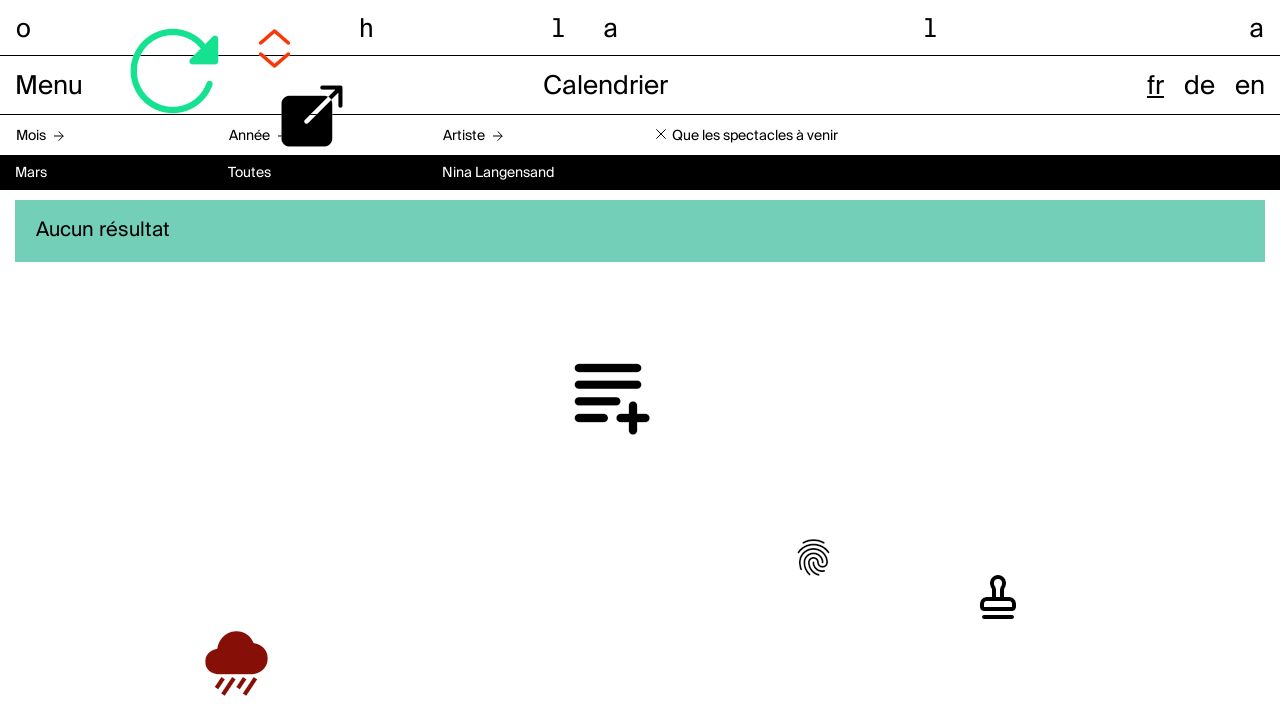  Describe the element at coordinates (608, 393) in the screenshot. I see `add new text or text field` at that location.